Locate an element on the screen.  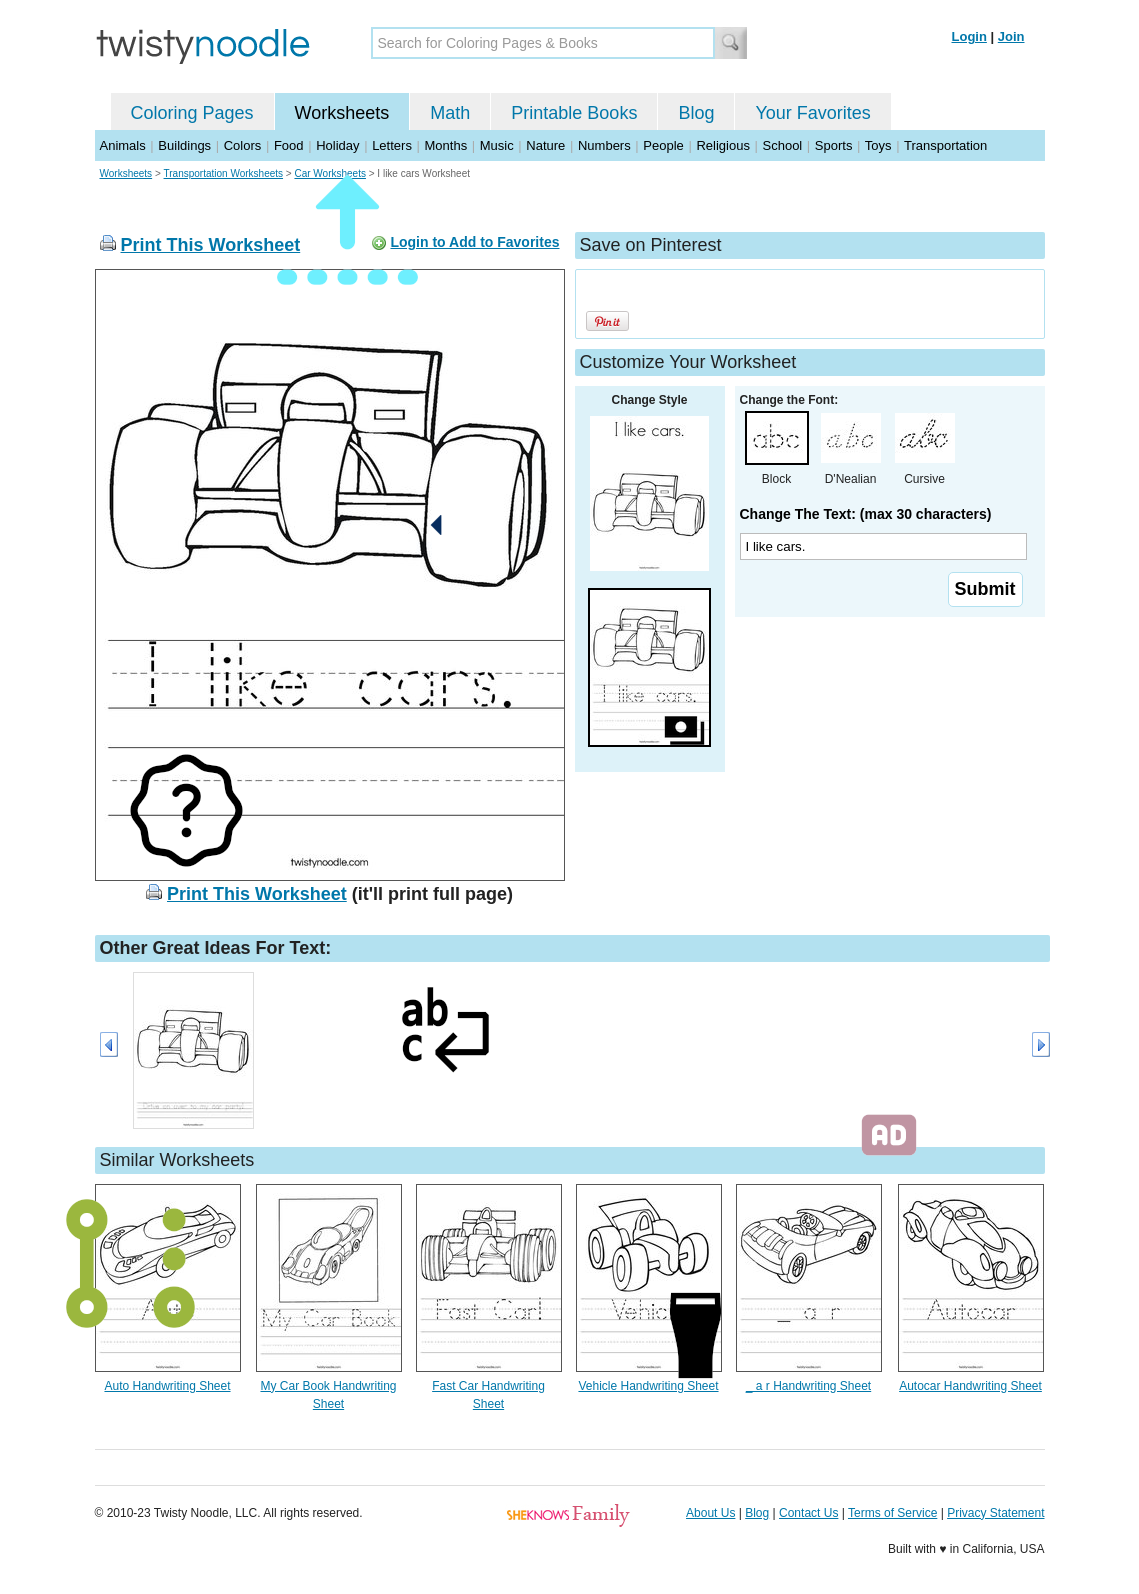
navigate back to the previous screen is located at coordinates (436, 525).